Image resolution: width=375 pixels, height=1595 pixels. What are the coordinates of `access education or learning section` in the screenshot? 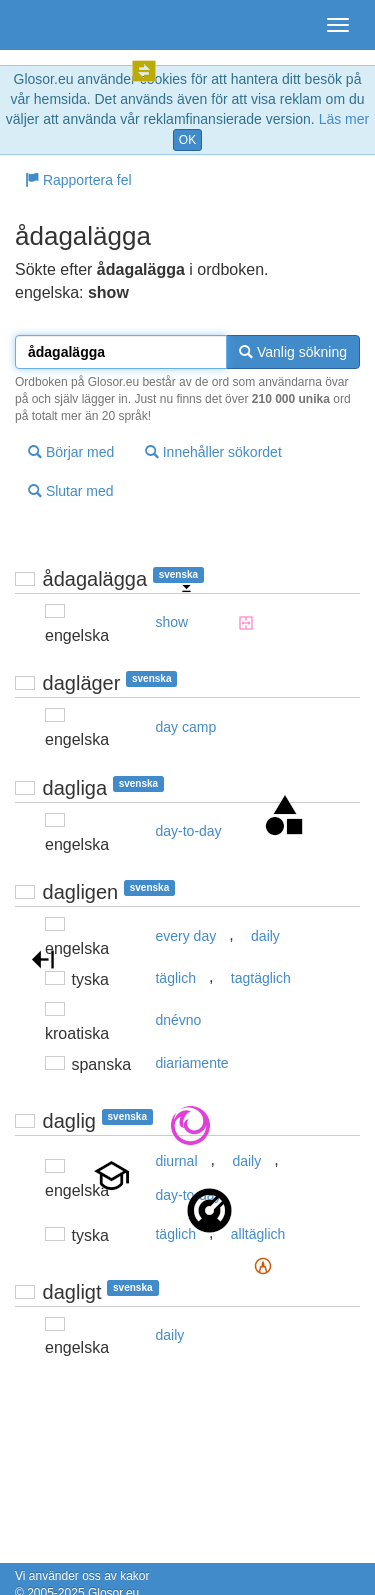 It's located at (111, 1175).